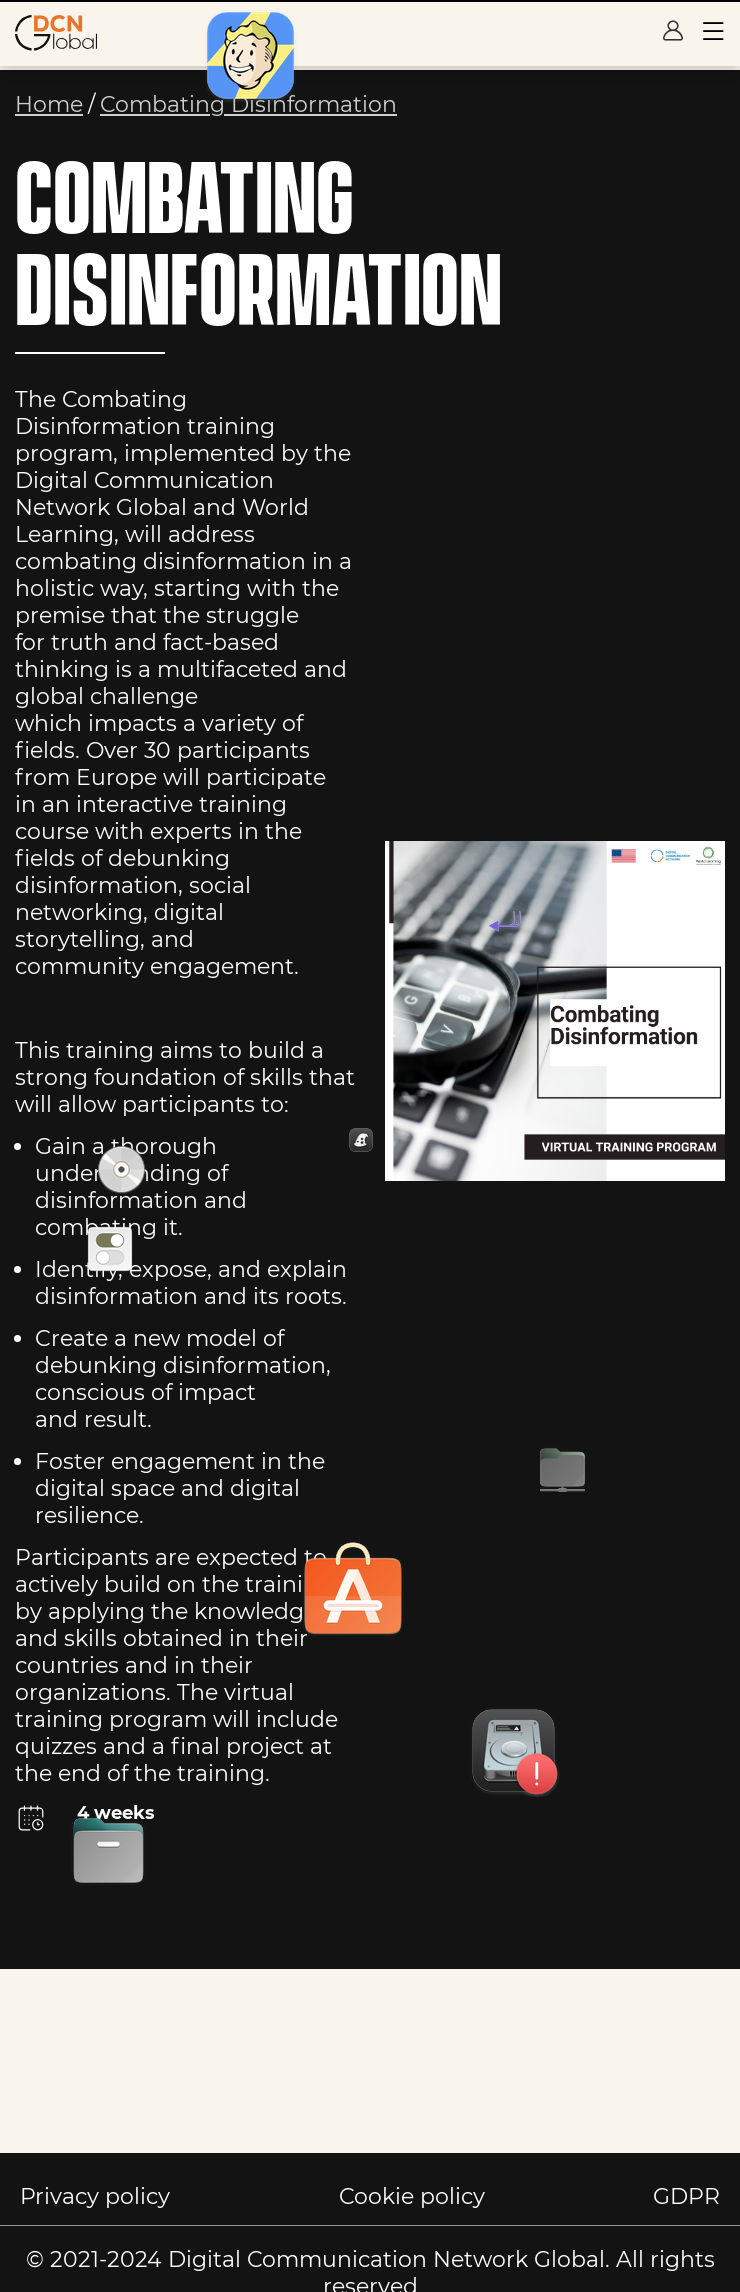 This screenshot has width=740, height=2292. I want to click on disk space warning alert, so click(513, 1750).